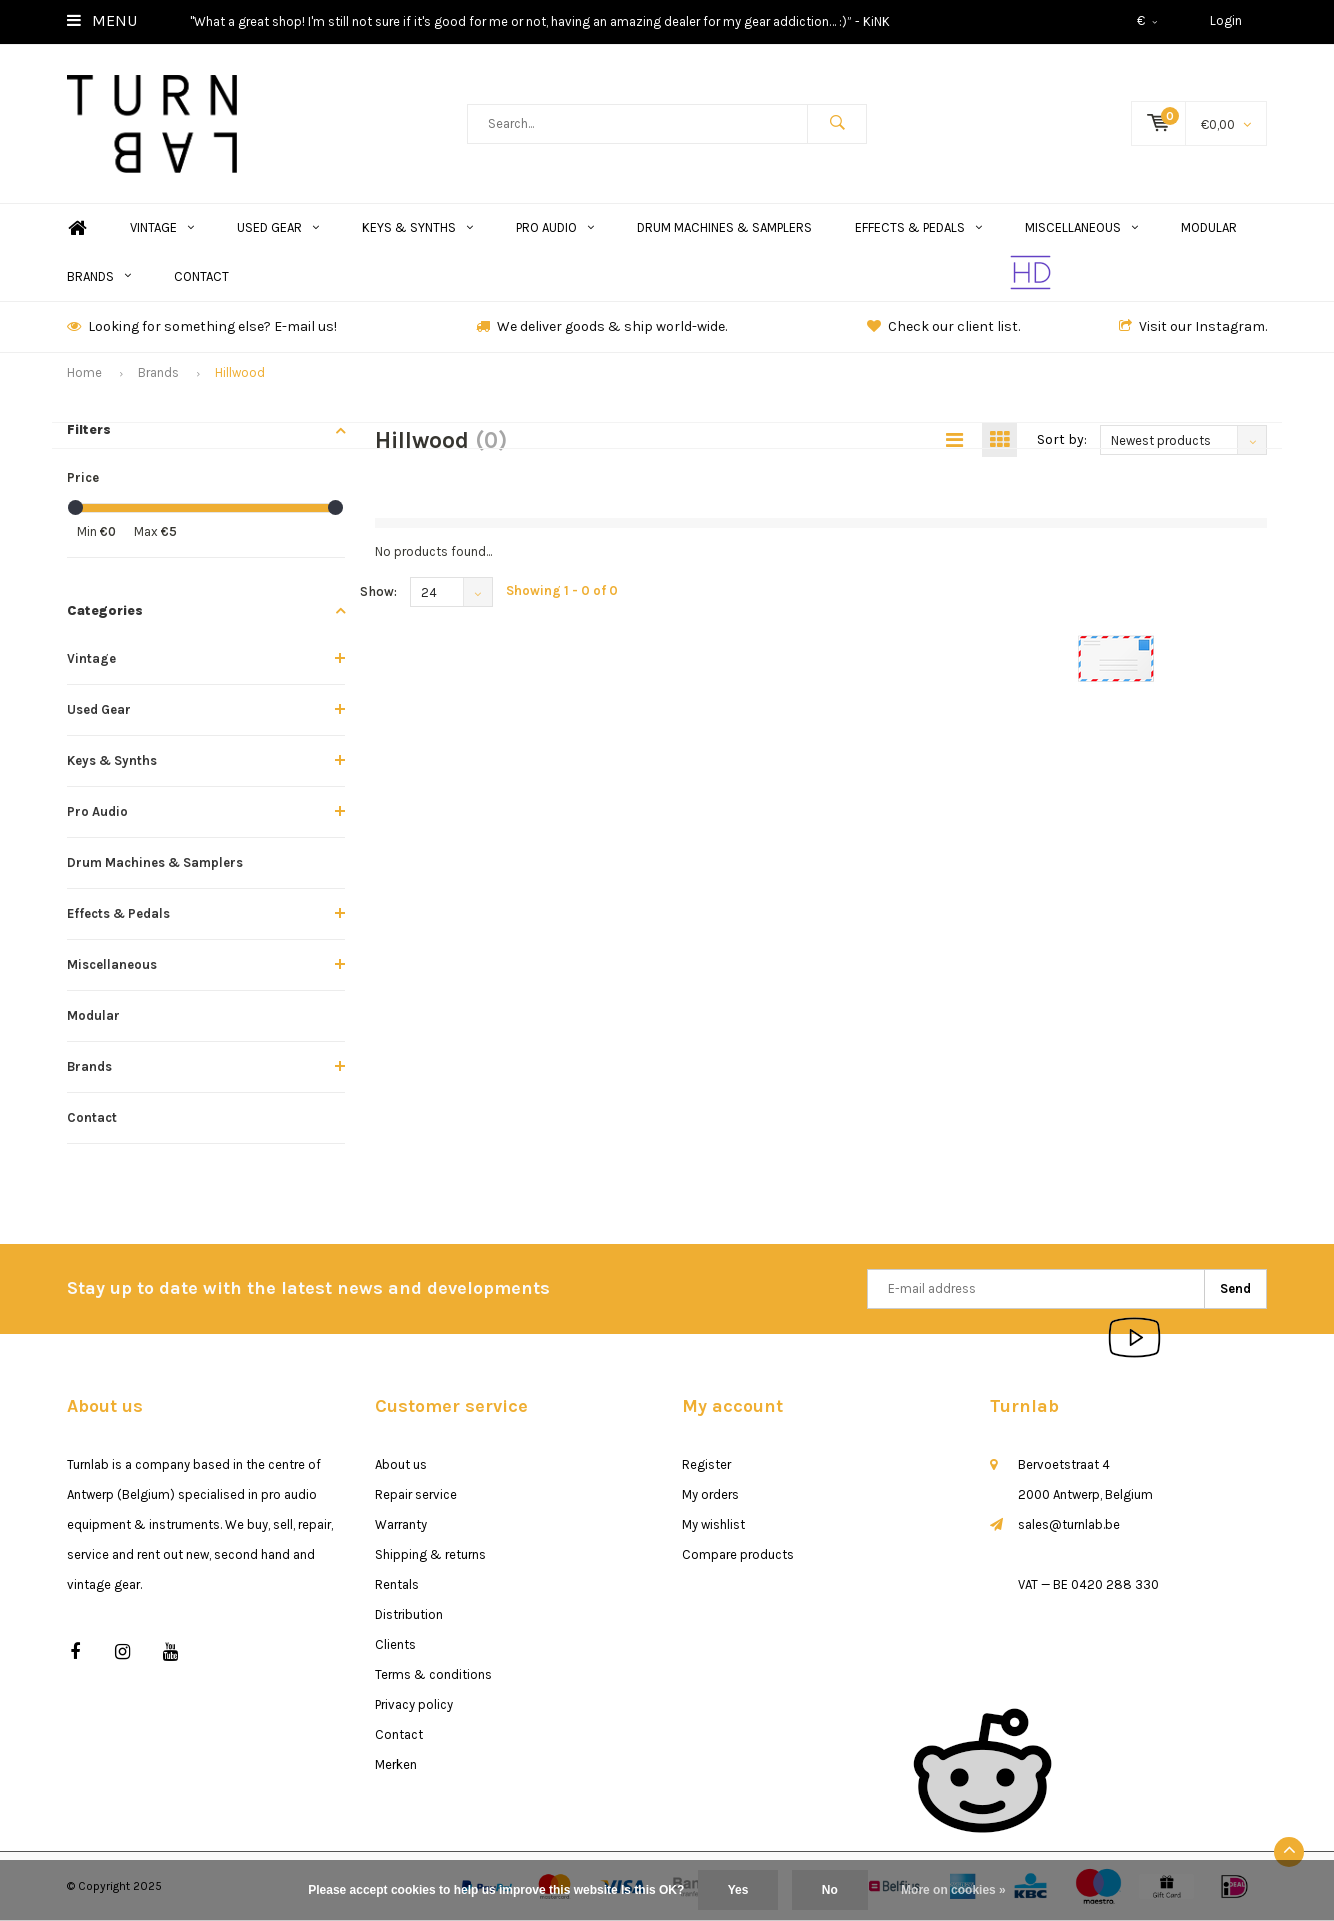 This screenshot has height=1921, width=1334. I want to click on access your inbox or email, so click(1116, 659).